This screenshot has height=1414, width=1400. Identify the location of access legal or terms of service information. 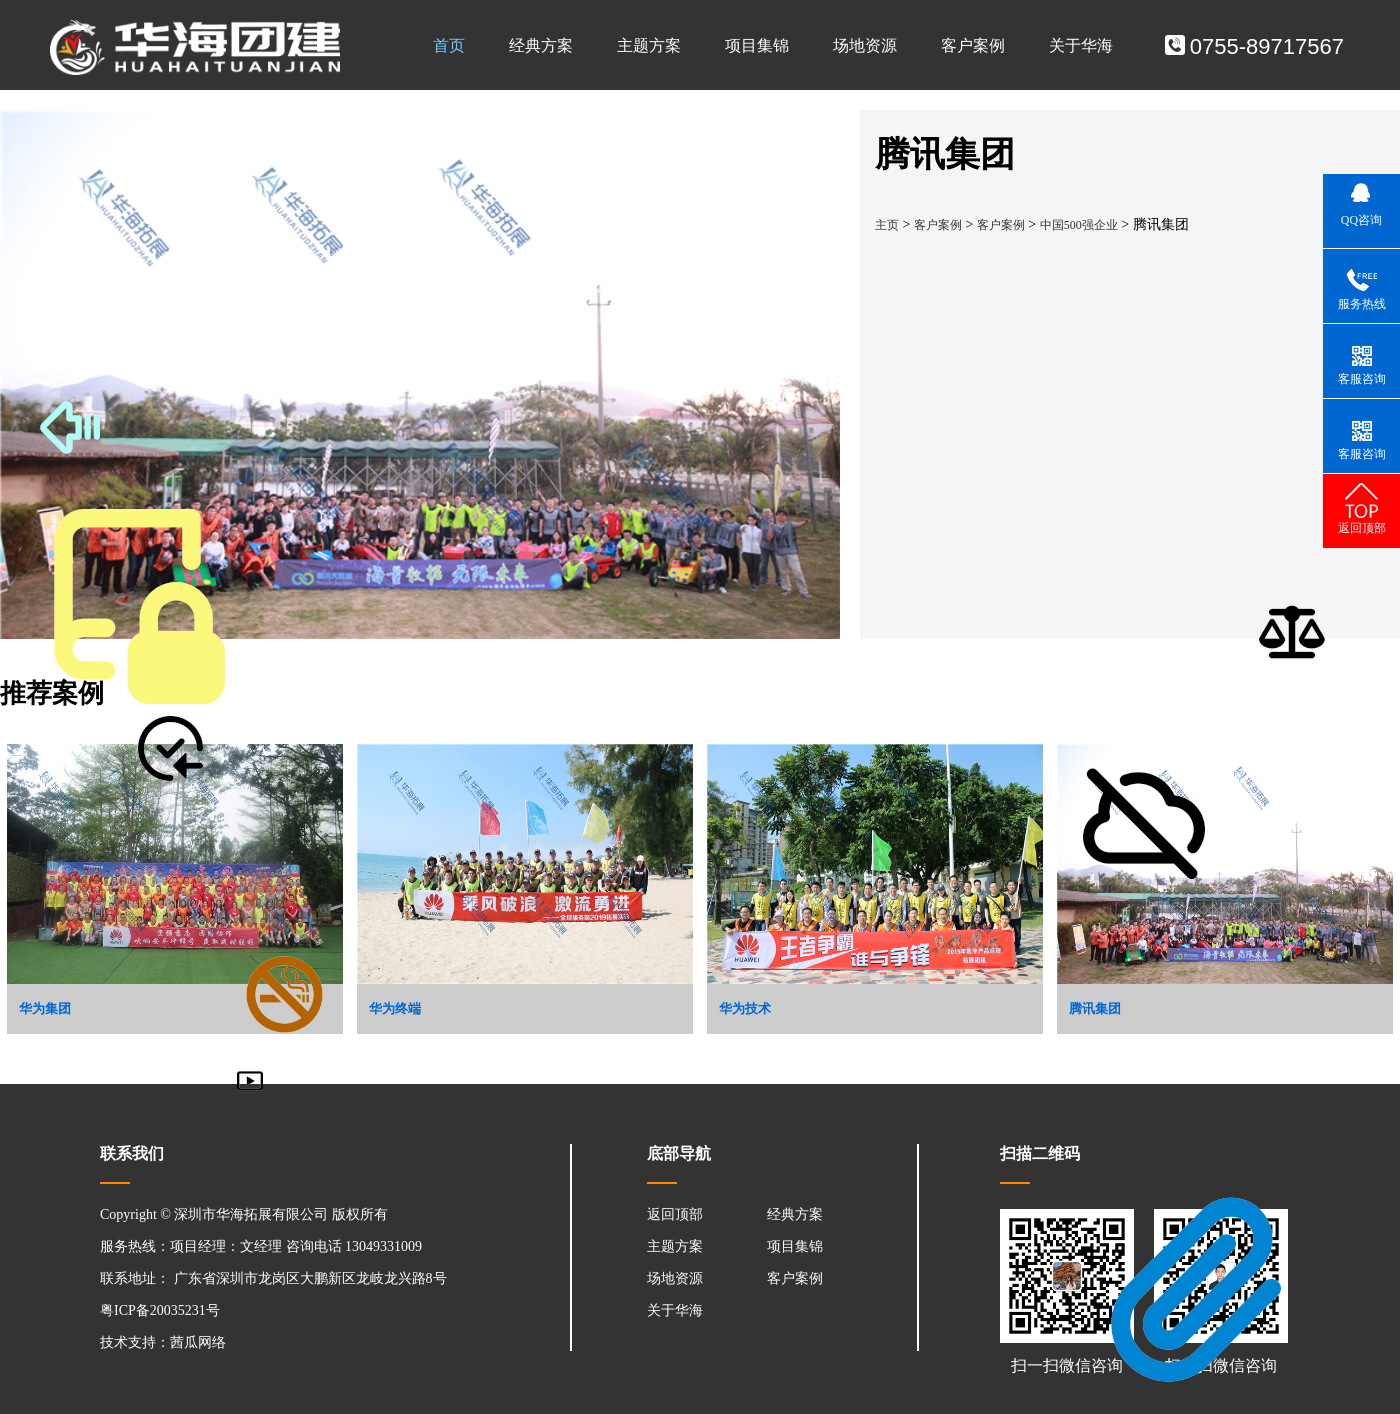
(1292, 632).